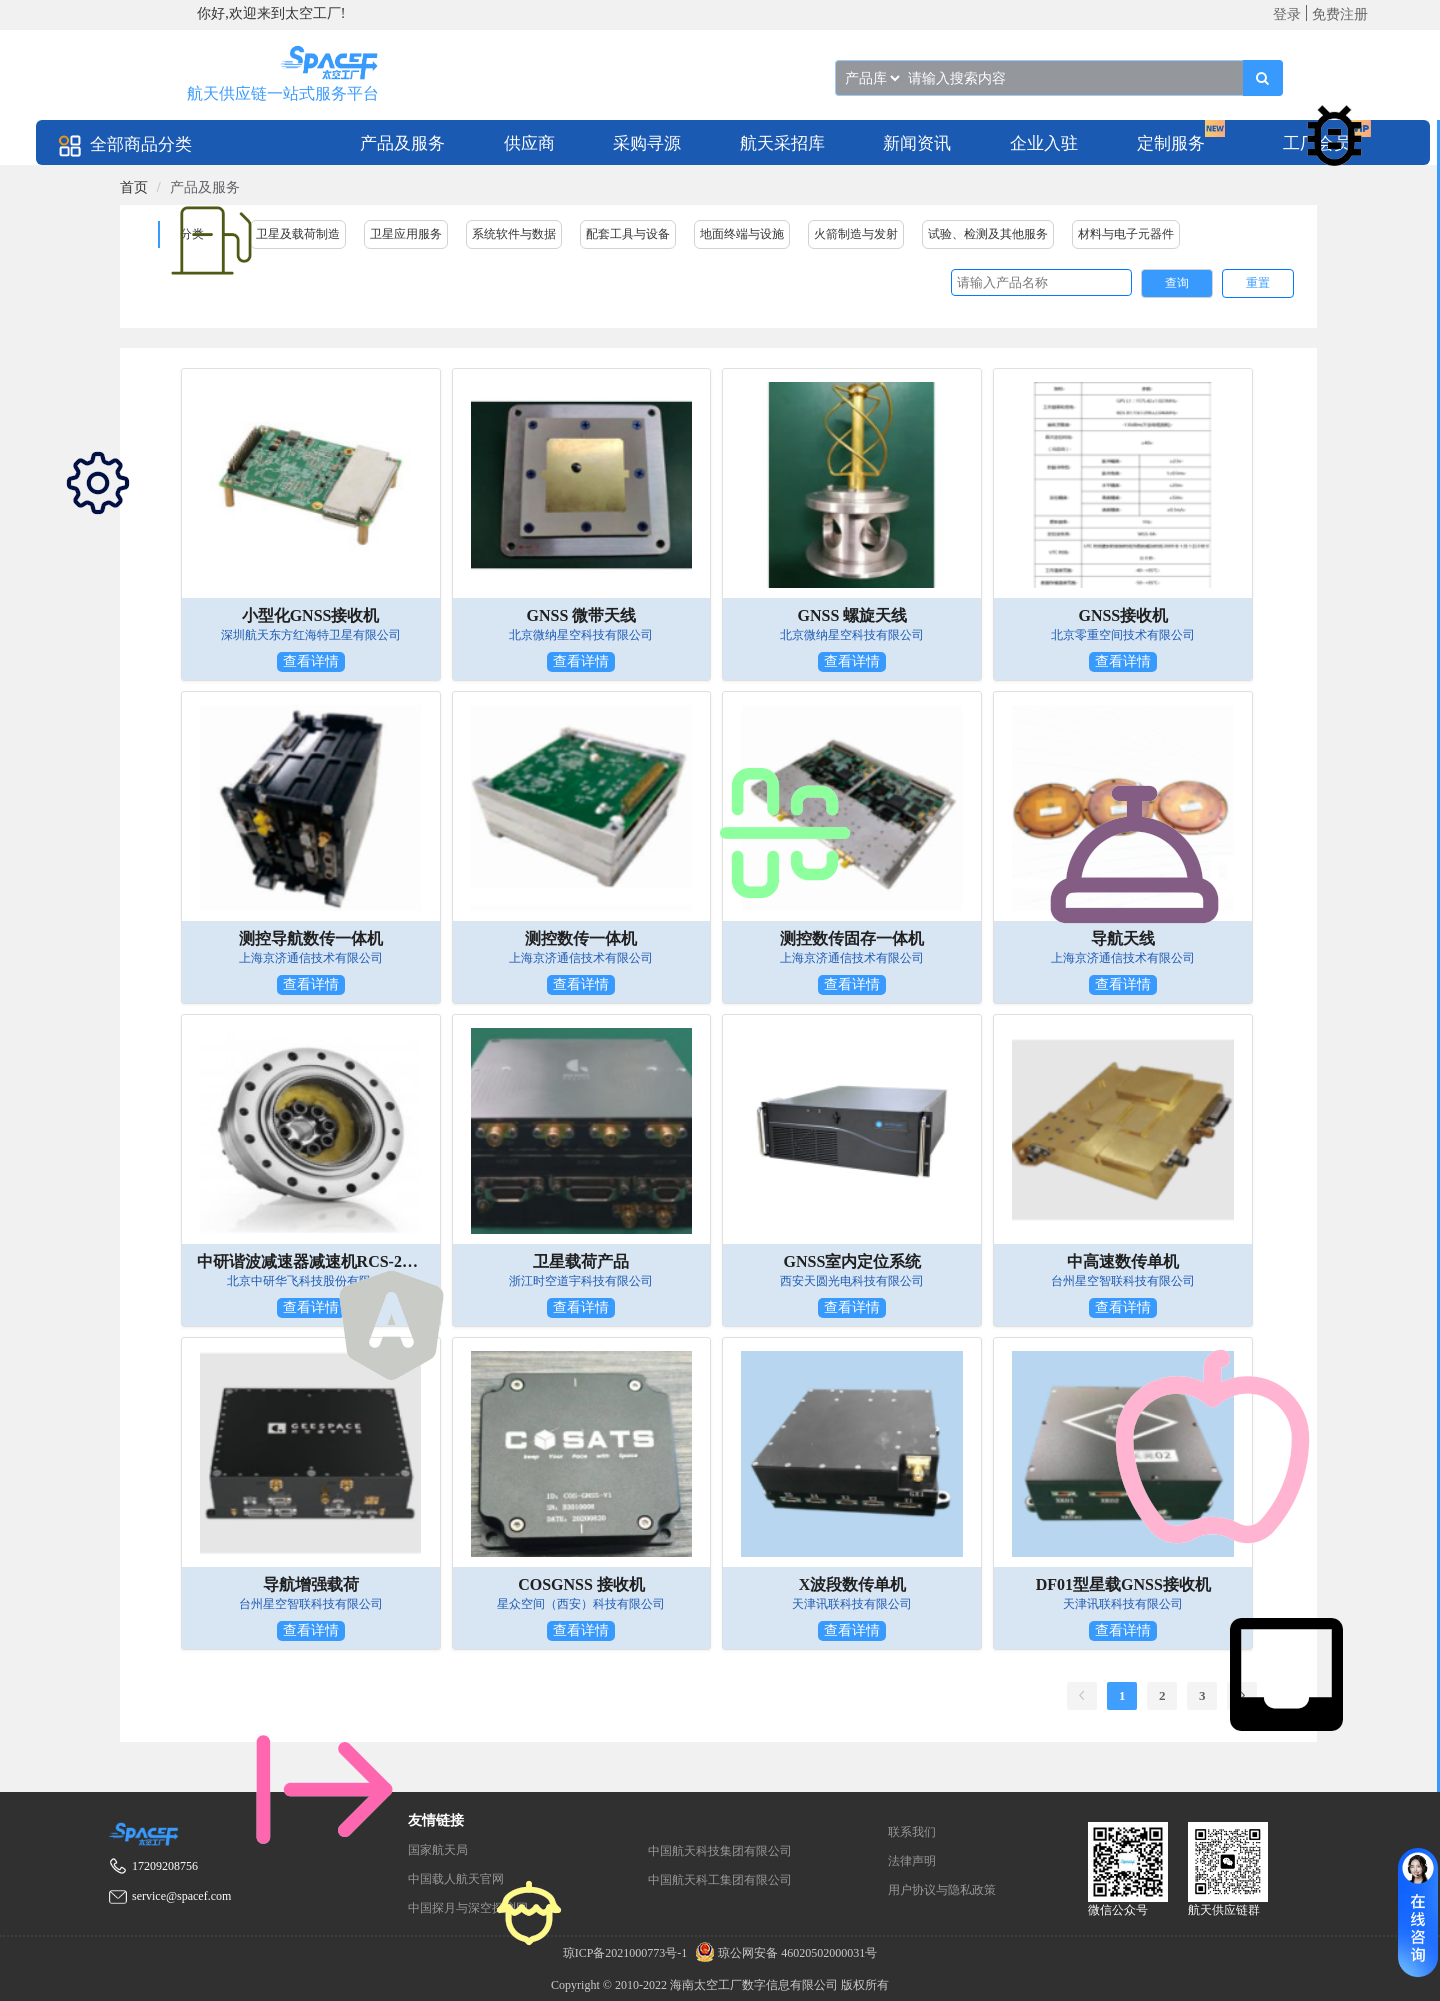 This screenshot has height=2001, width=1440. What do you see at coordinates (1212, 1446) in the screenshot?
I see `access health or nutrition tracking` at bounding box center [1212, 1446].